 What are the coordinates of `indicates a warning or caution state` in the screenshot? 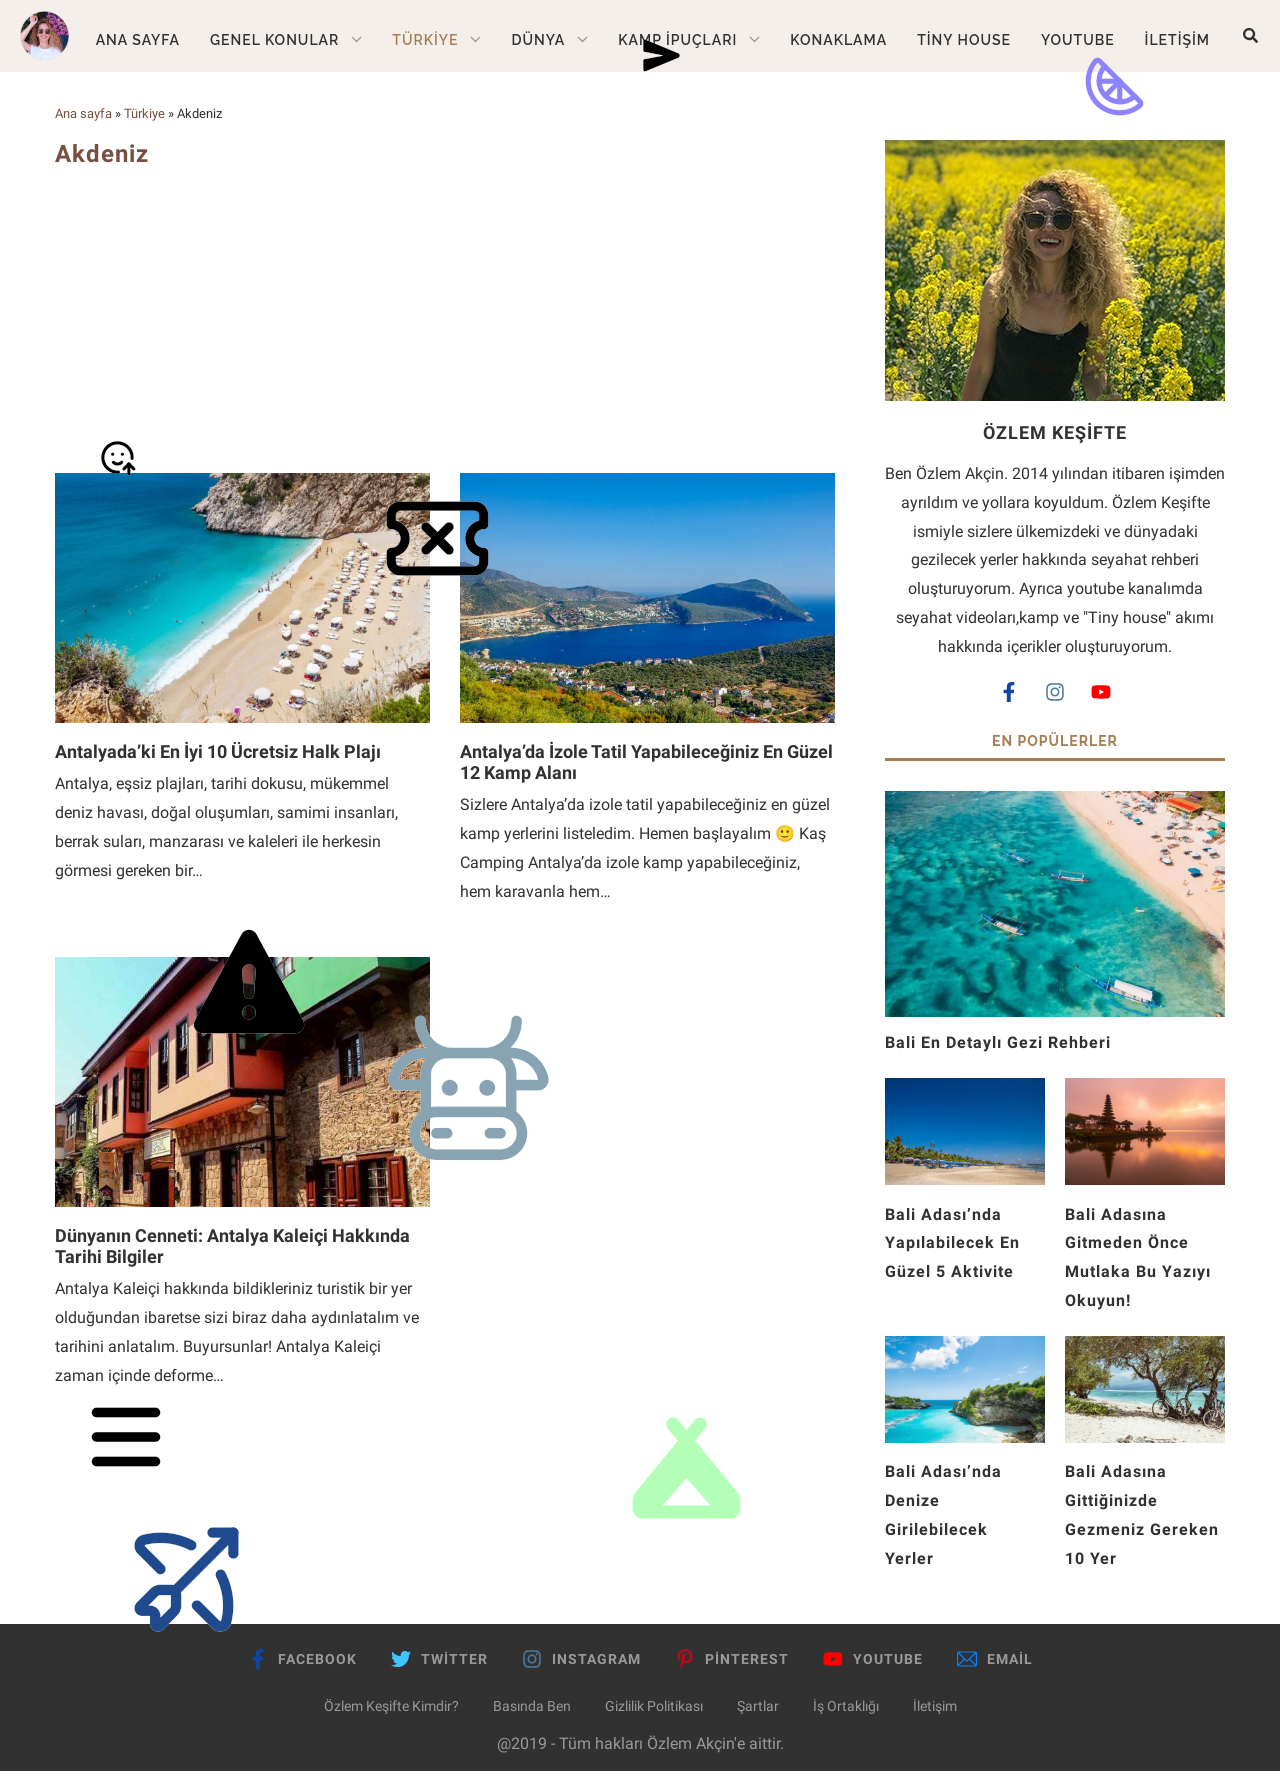 It's located at (249, 985).